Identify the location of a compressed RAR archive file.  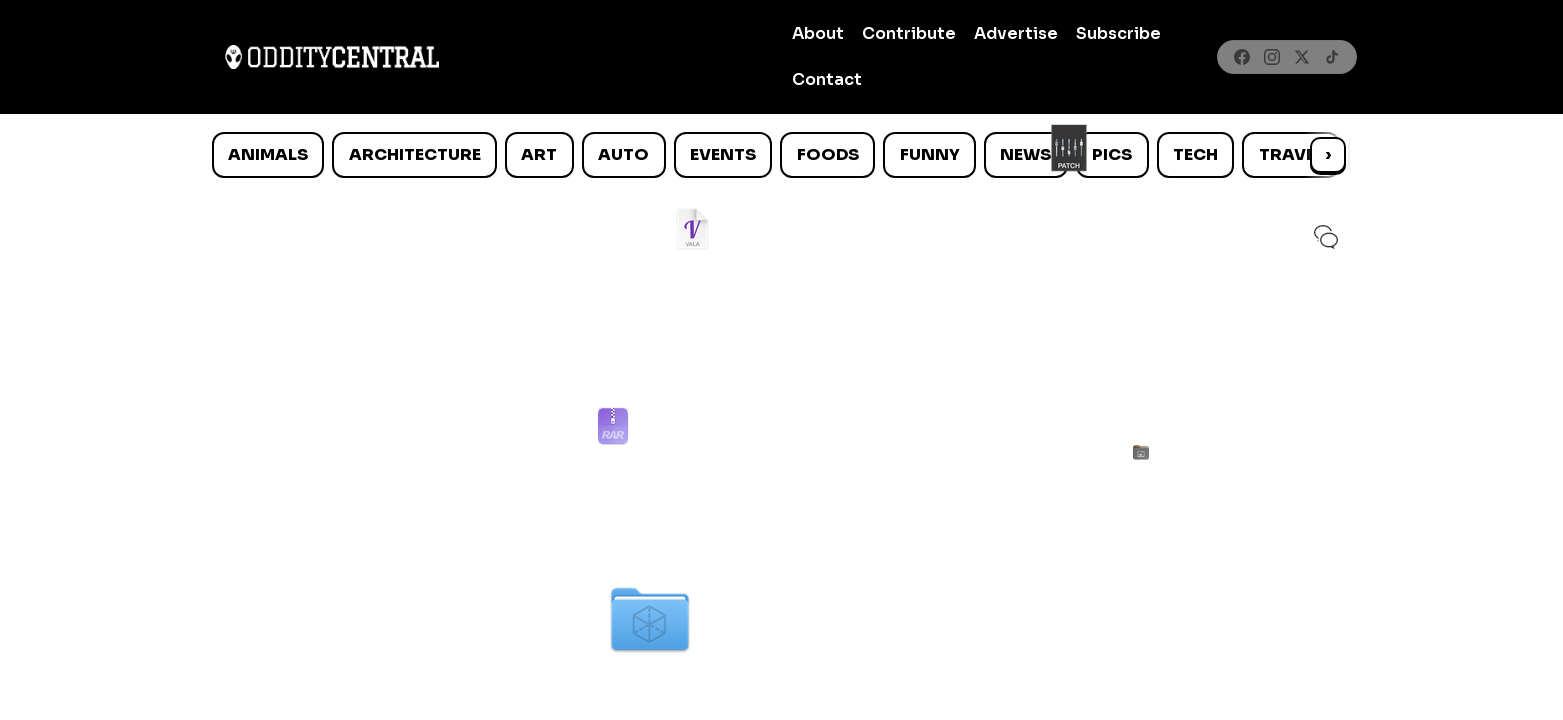
(613, 426).